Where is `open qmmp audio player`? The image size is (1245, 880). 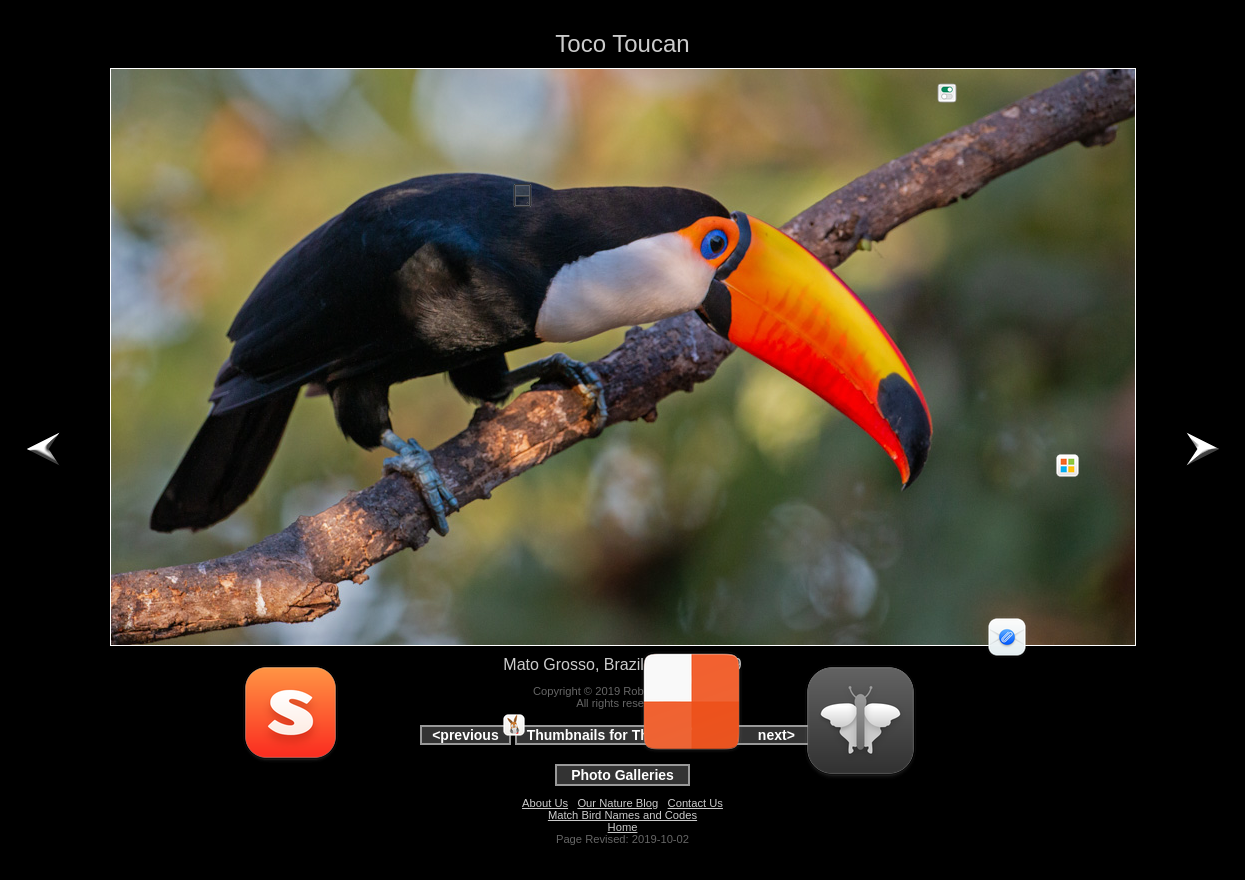 open qmmp audio player is located at coordinates (860, 720).